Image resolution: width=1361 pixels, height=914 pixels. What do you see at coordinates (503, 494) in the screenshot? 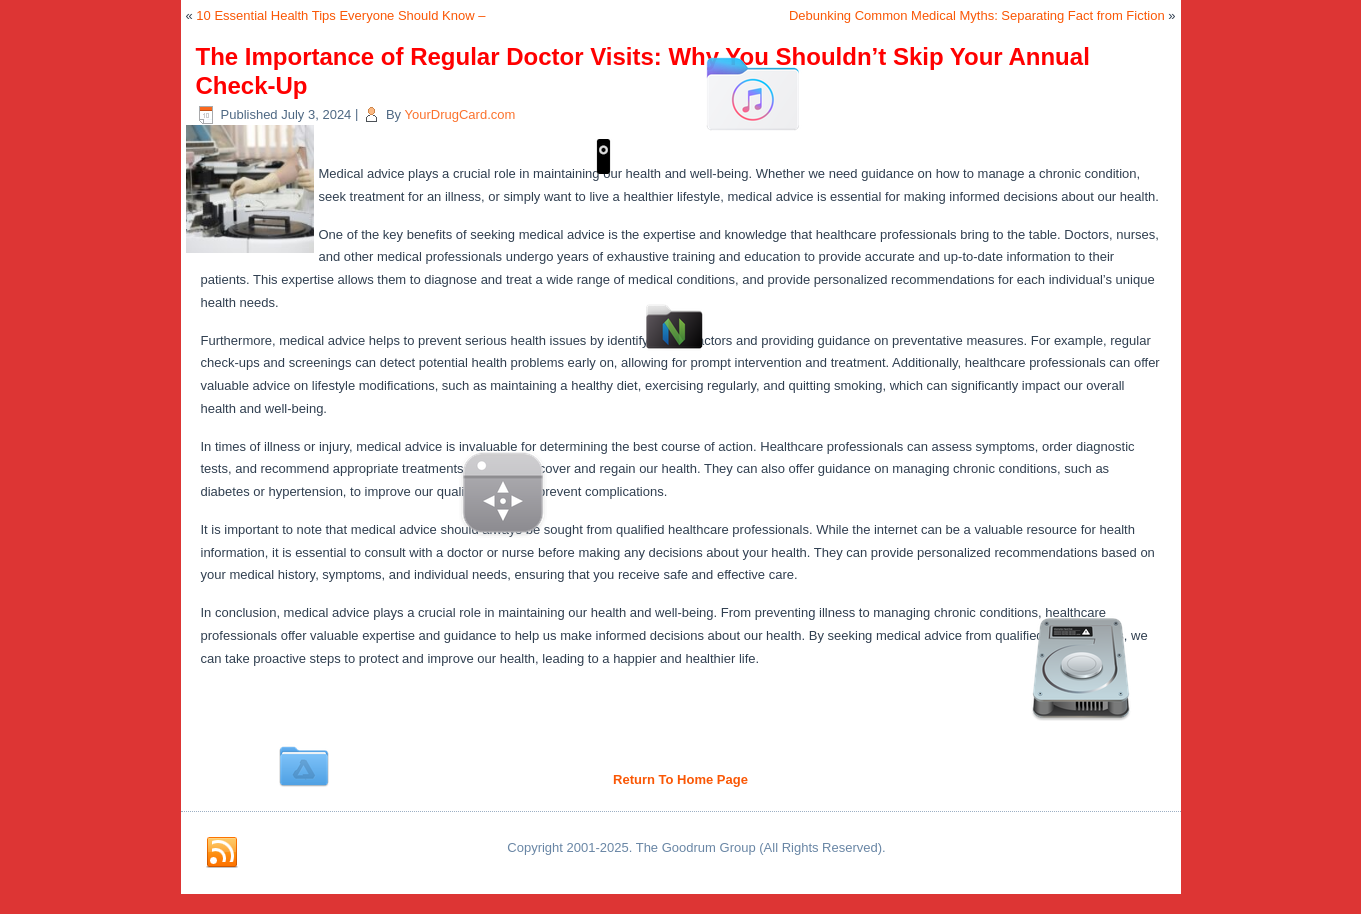
I see `window movement and positioning preferences` at bounding box center [503, 494].